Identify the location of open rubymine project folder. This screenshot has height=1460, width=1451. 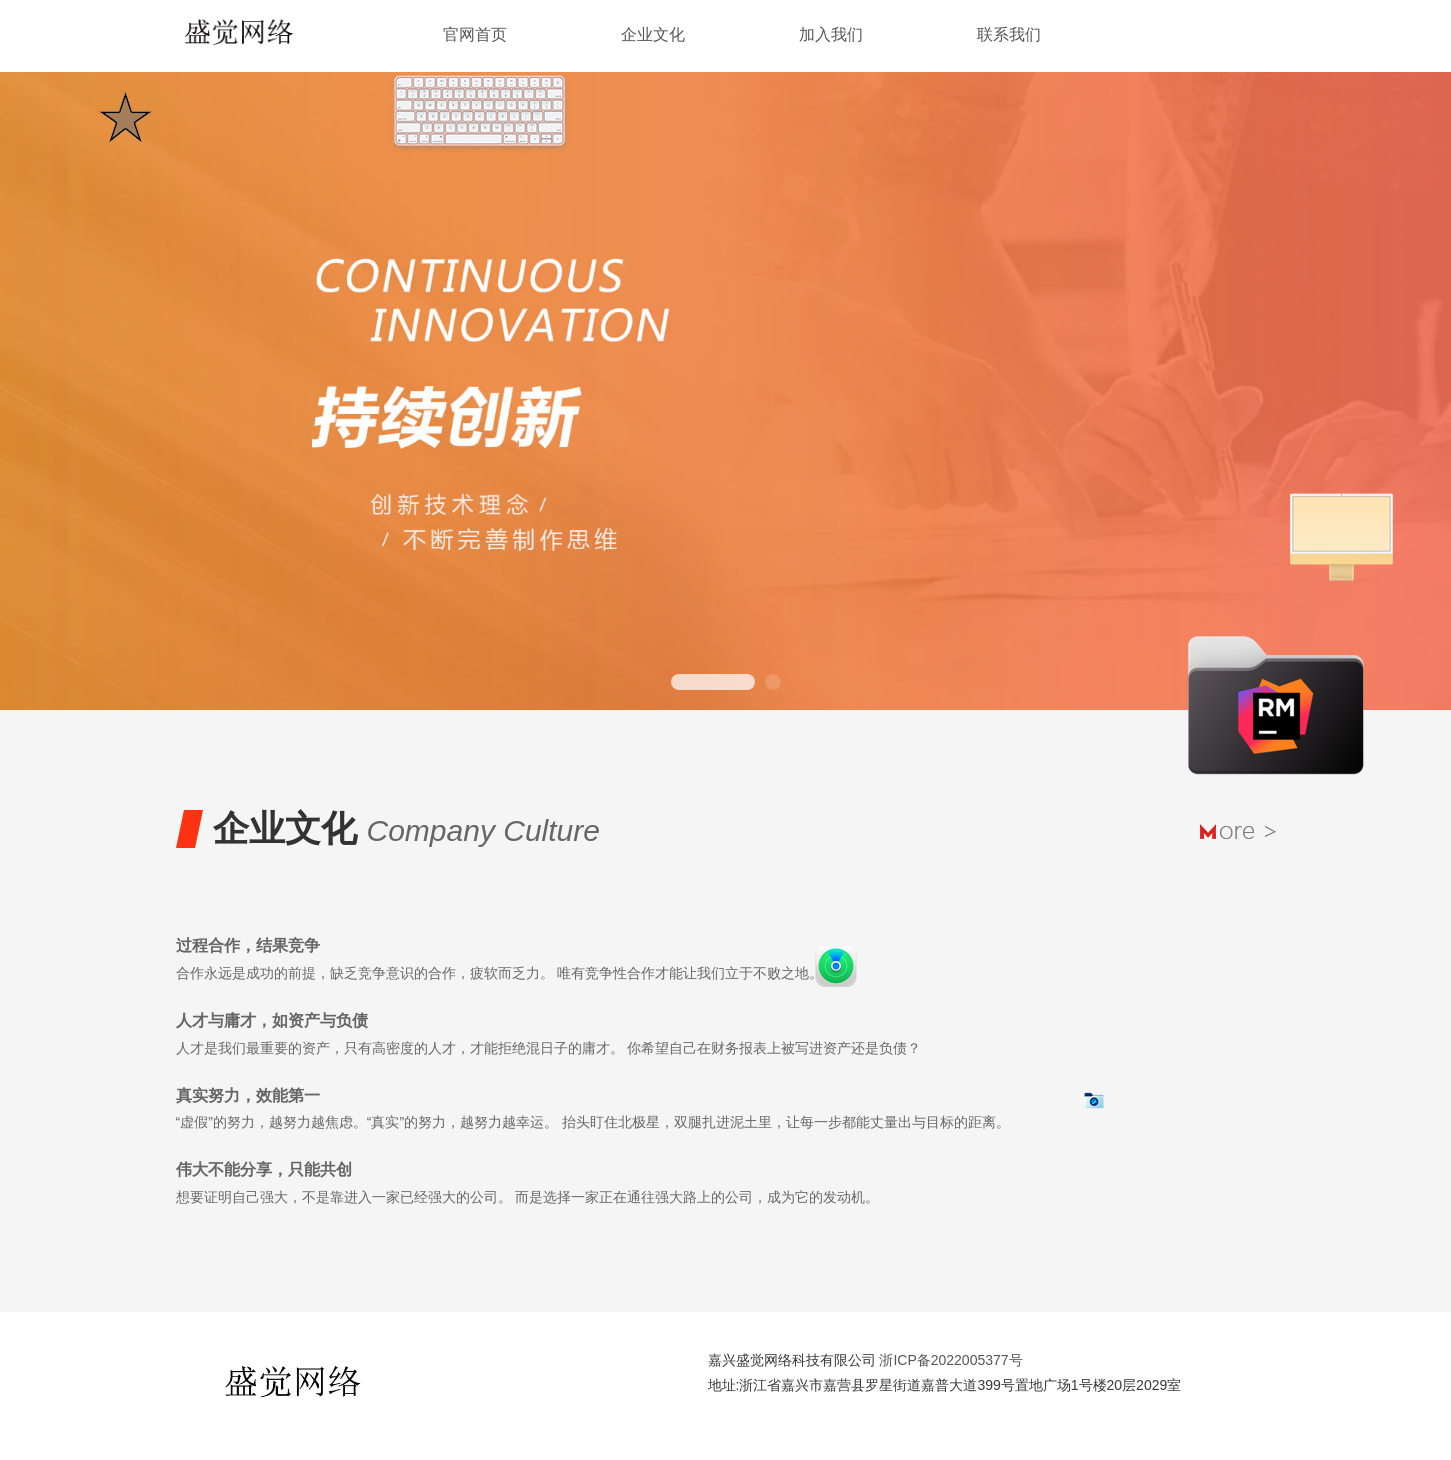
(1275, 710).